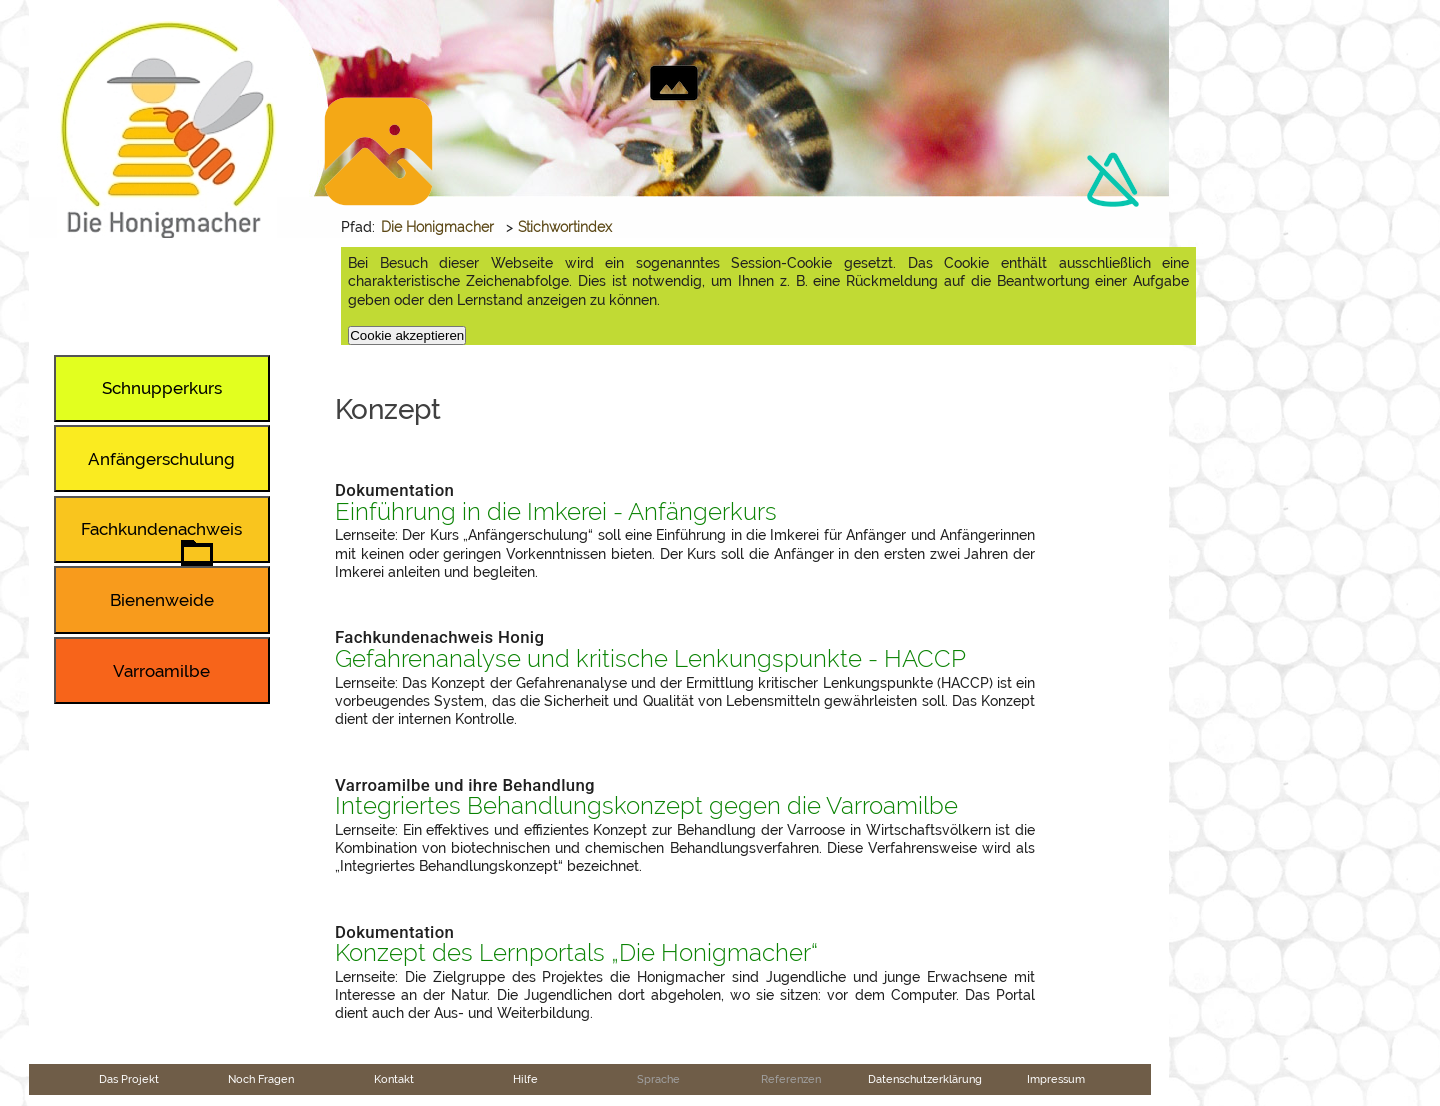 This screenshot has width=1440, height=1106. I want to click on view photos or images, so click(378, 151).